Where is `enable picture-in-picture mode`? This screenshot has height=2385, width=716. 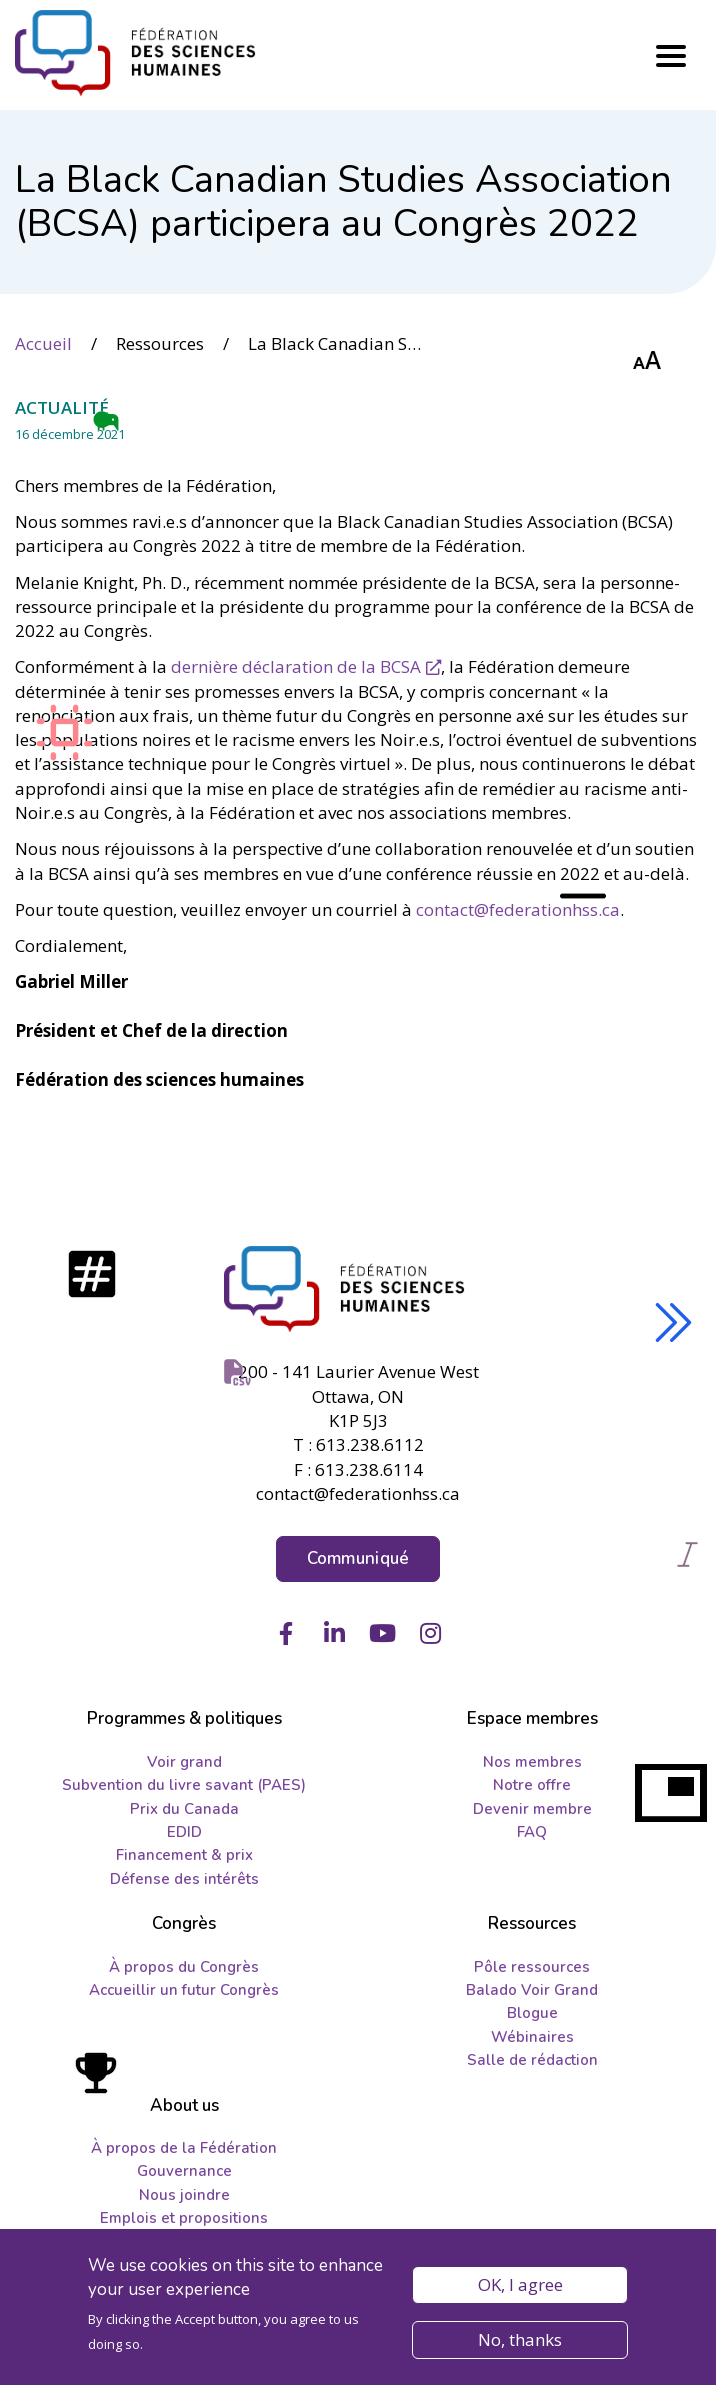
enable picture-in-picture mode is located at coordinates (671, 1793).